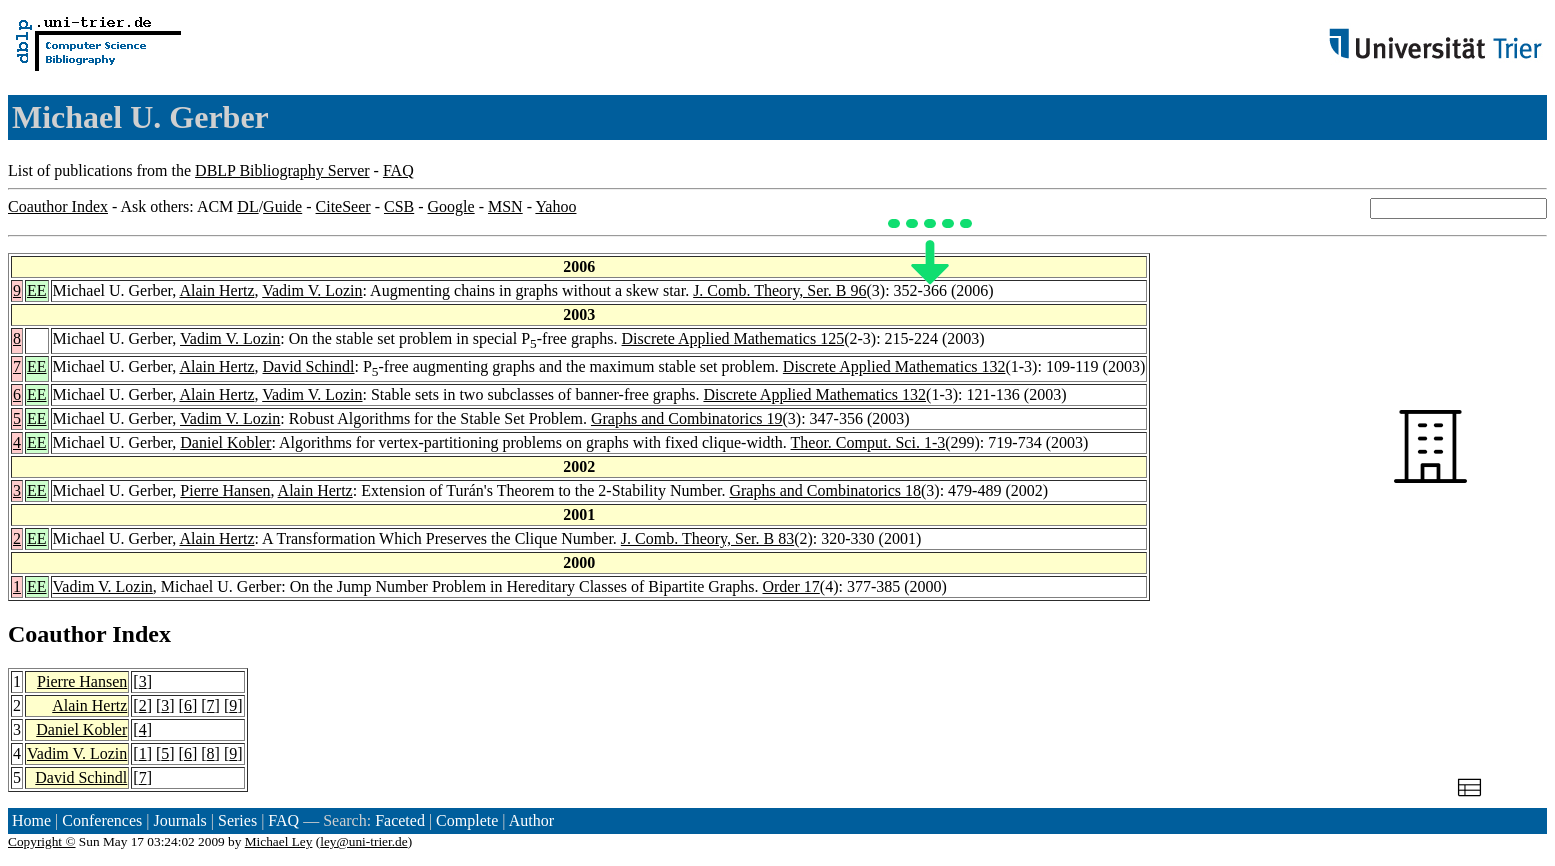  What do you see at coordinates (930, 246) in the screenshot?
I see `expand collapsed content below` at bounding box center [930, 246].